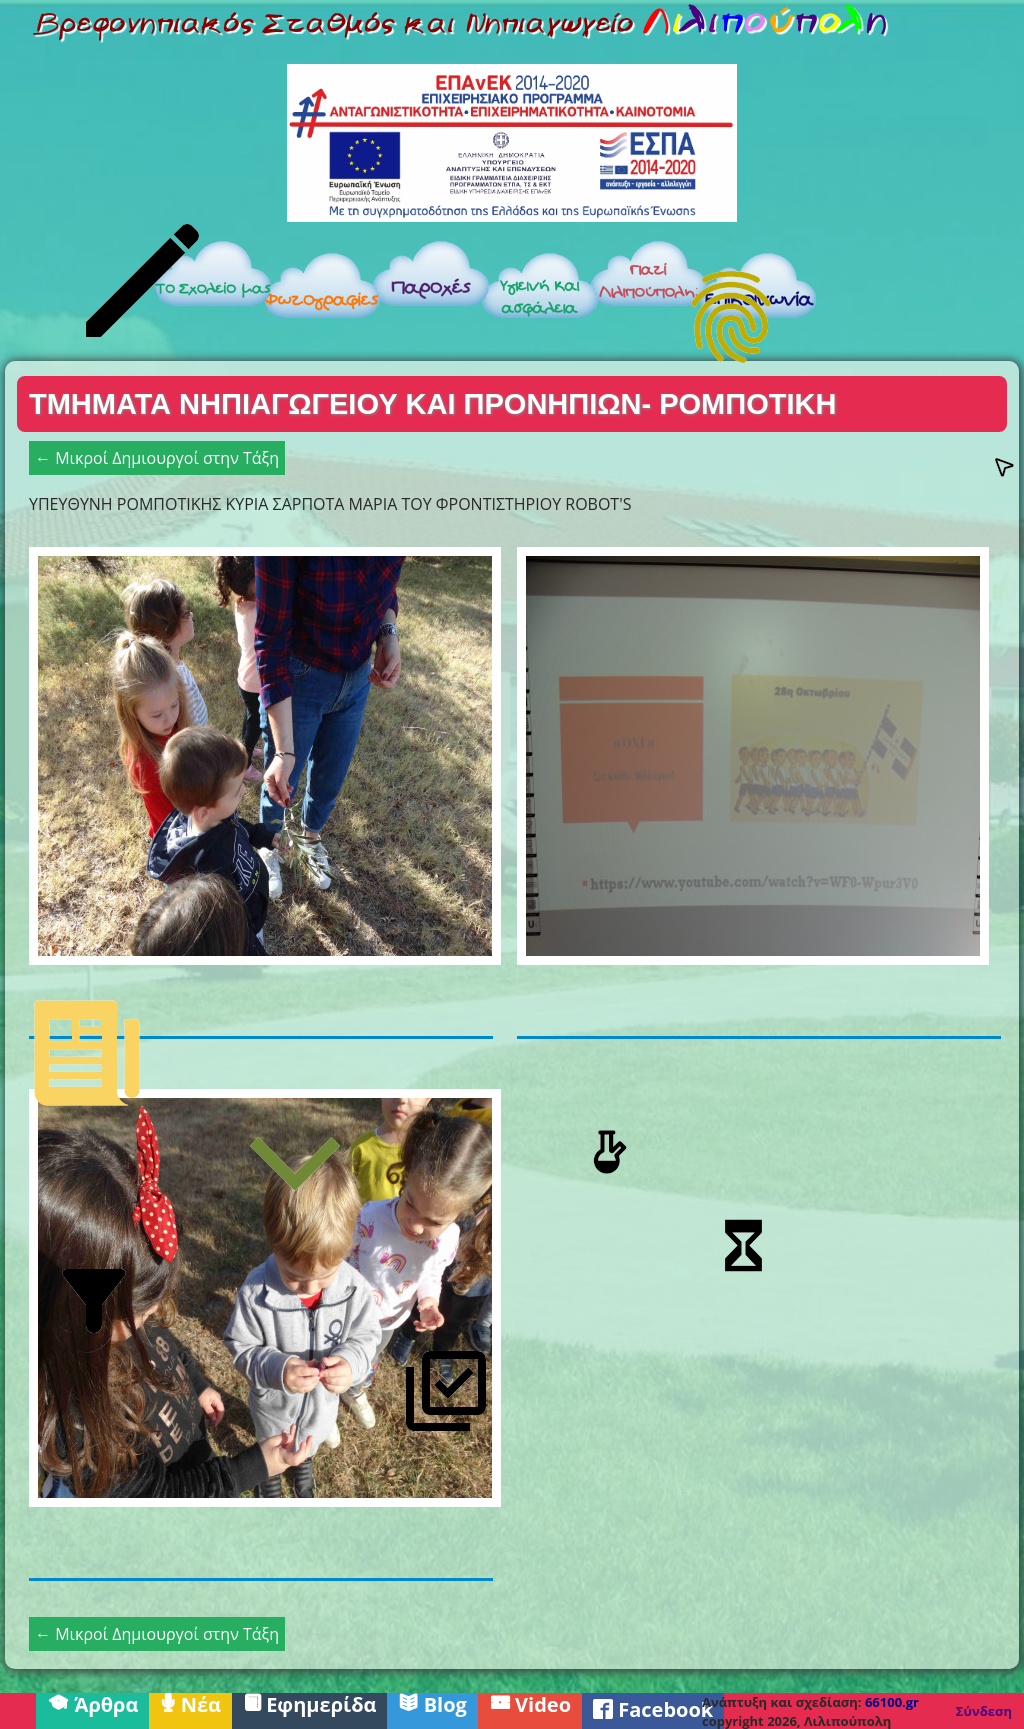 This screenshot has width=1024, height=1729. I want to click on tap to navigate to a destination, so click(1003, 466).